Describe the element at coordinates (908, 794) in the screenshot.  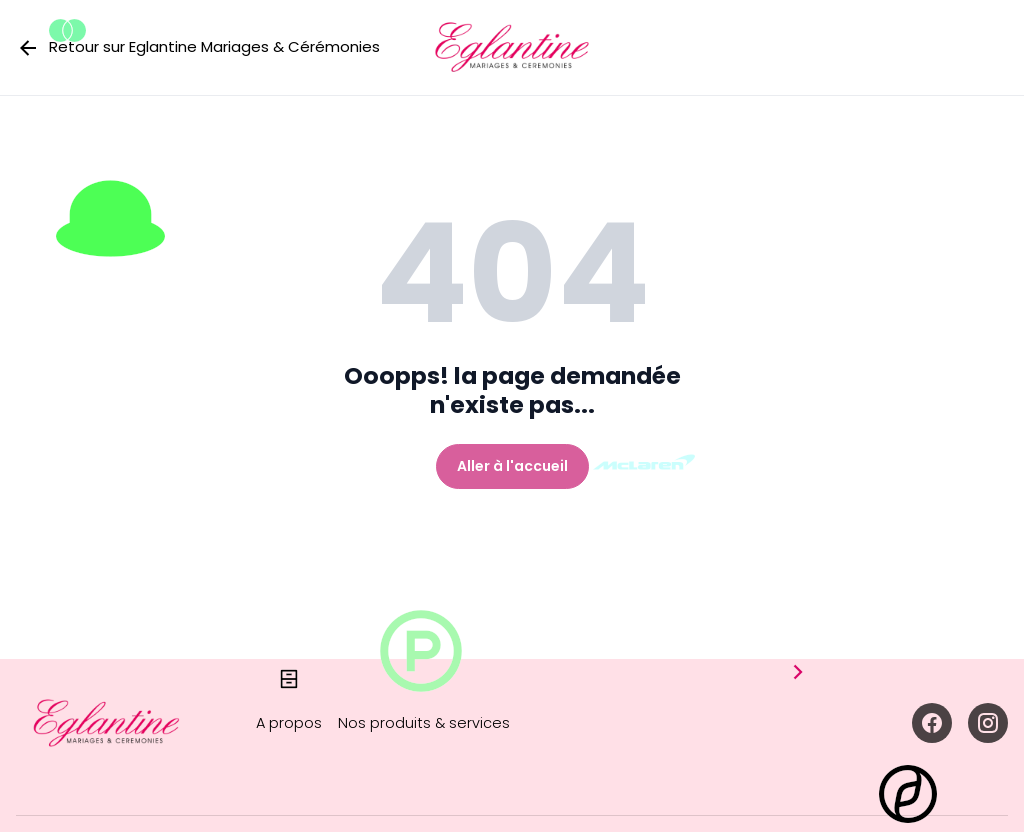
I see `yandex cloud platform logo` at that location.